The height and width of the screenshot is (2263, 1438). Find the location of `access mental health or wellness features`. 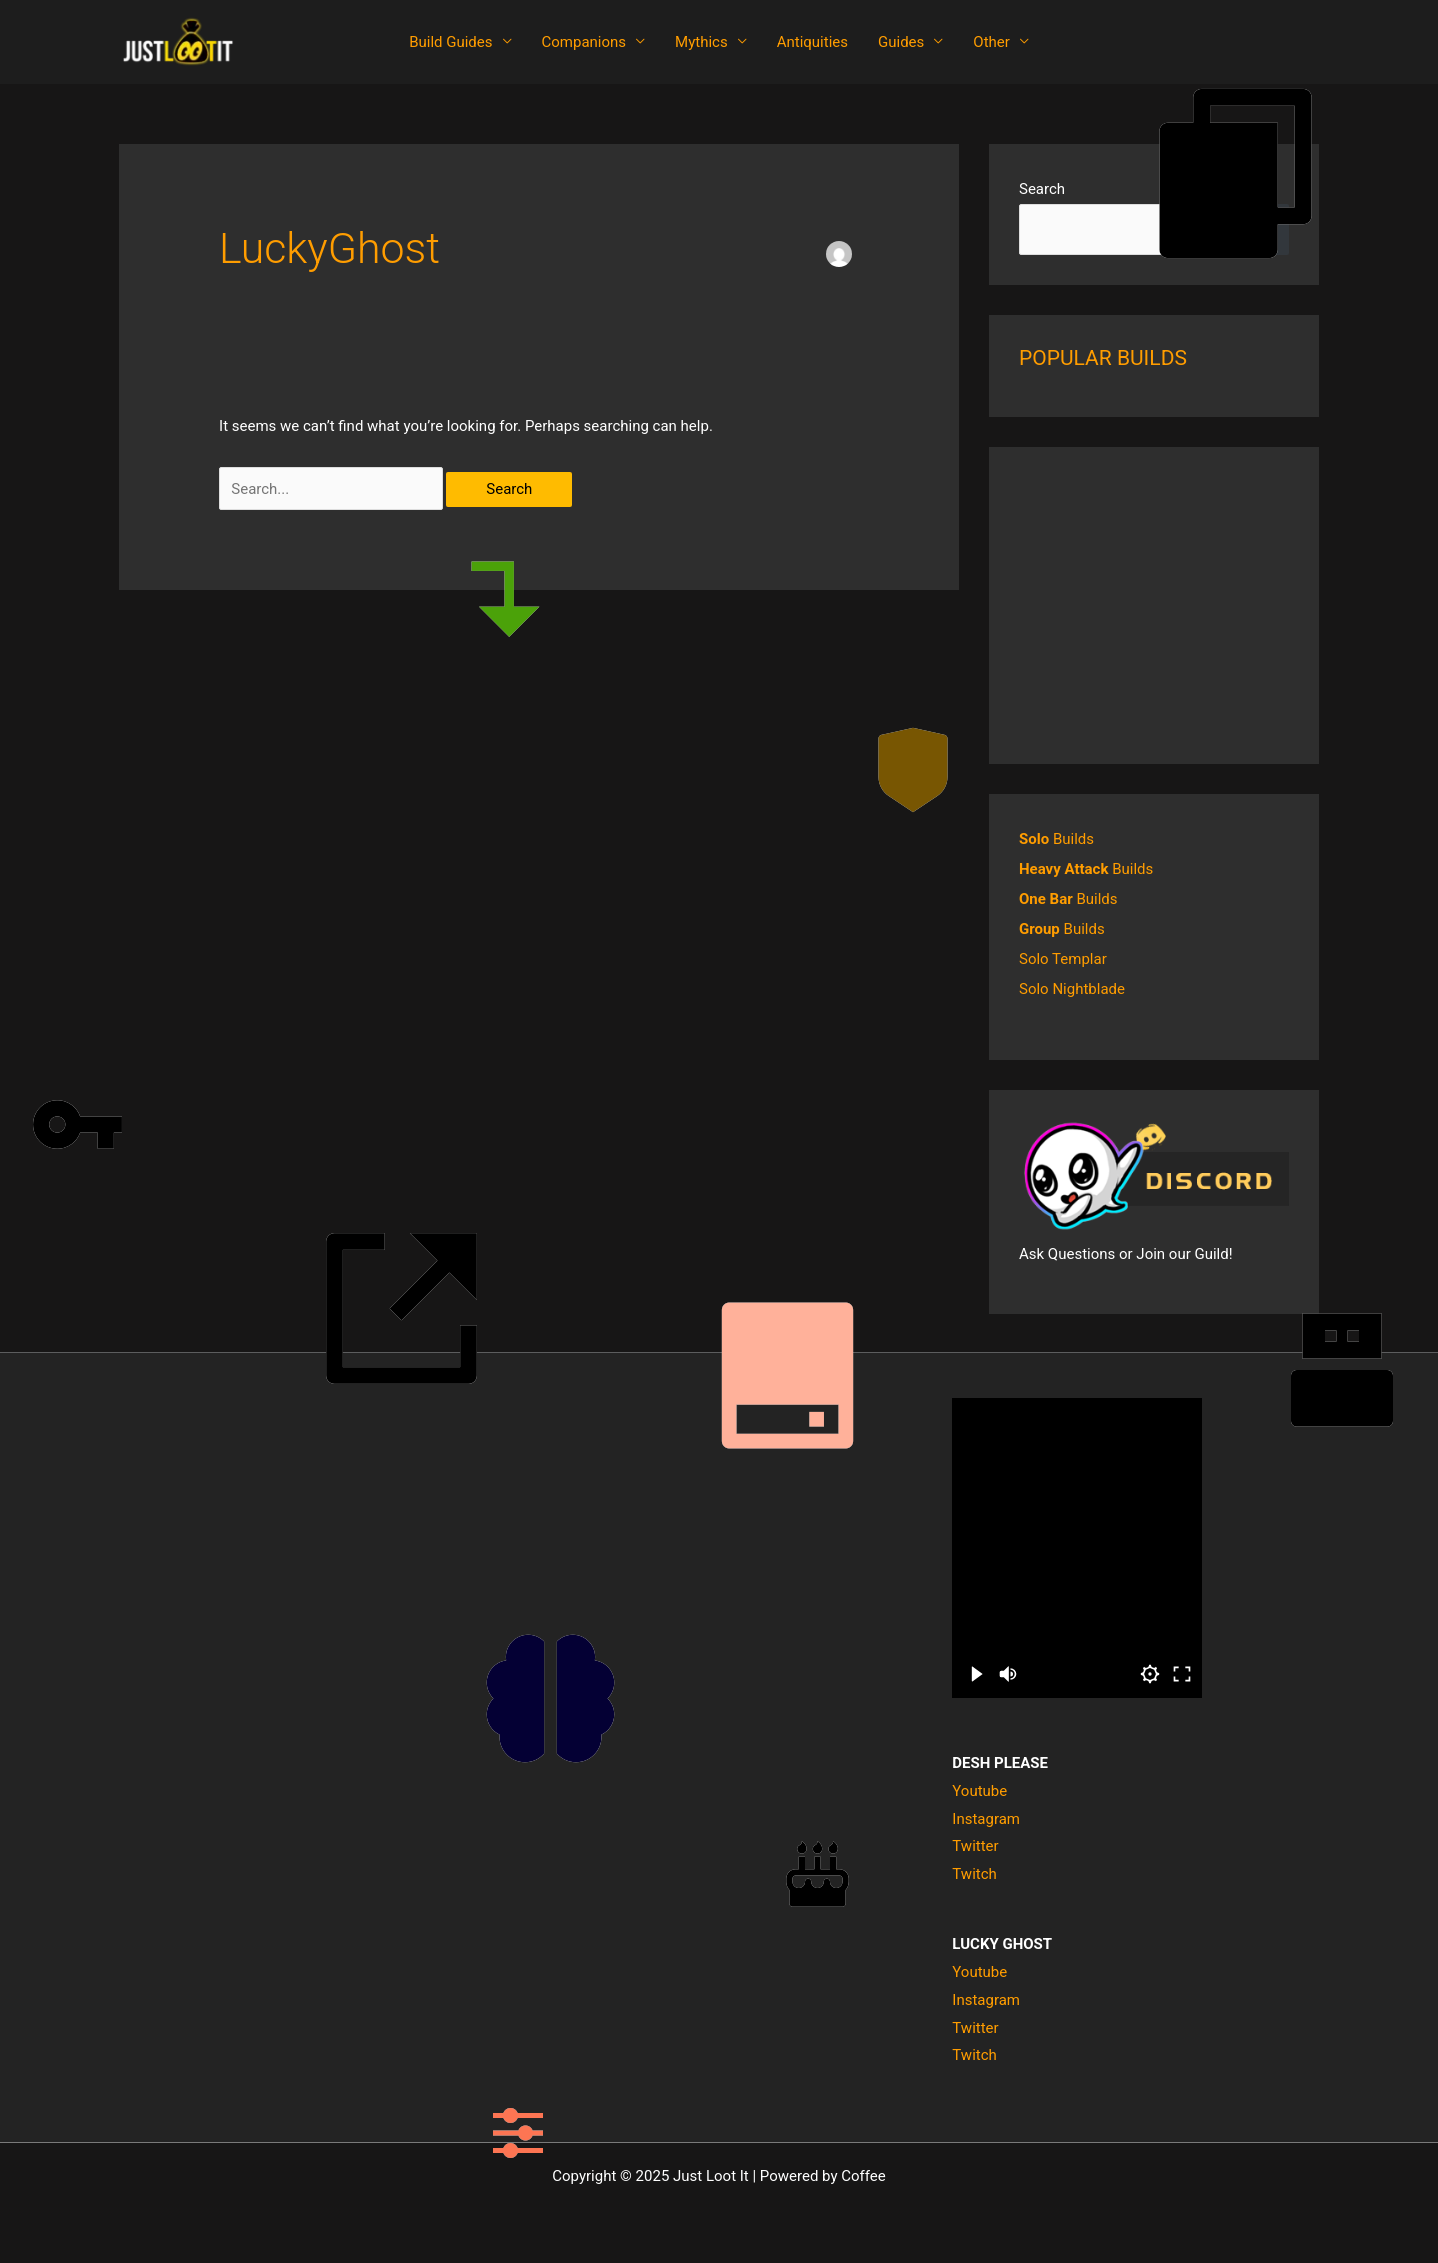

access mental health or wellness features is located at coordinates (550, 1698).